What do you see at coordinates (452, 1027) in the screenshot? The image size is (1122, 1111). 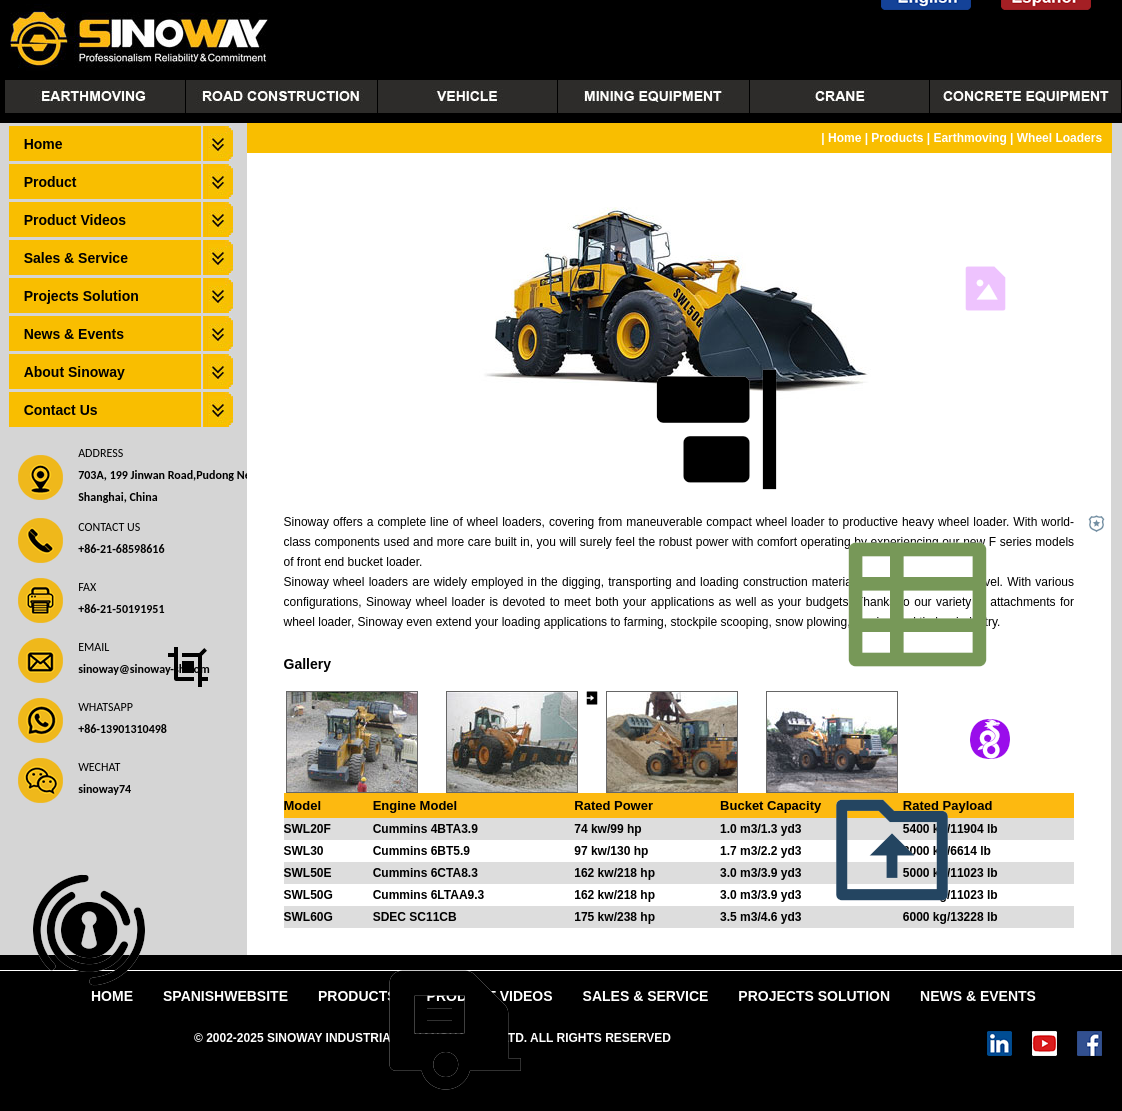 I see `view caravan or RV rental options` at bounding box center [452, 1027].